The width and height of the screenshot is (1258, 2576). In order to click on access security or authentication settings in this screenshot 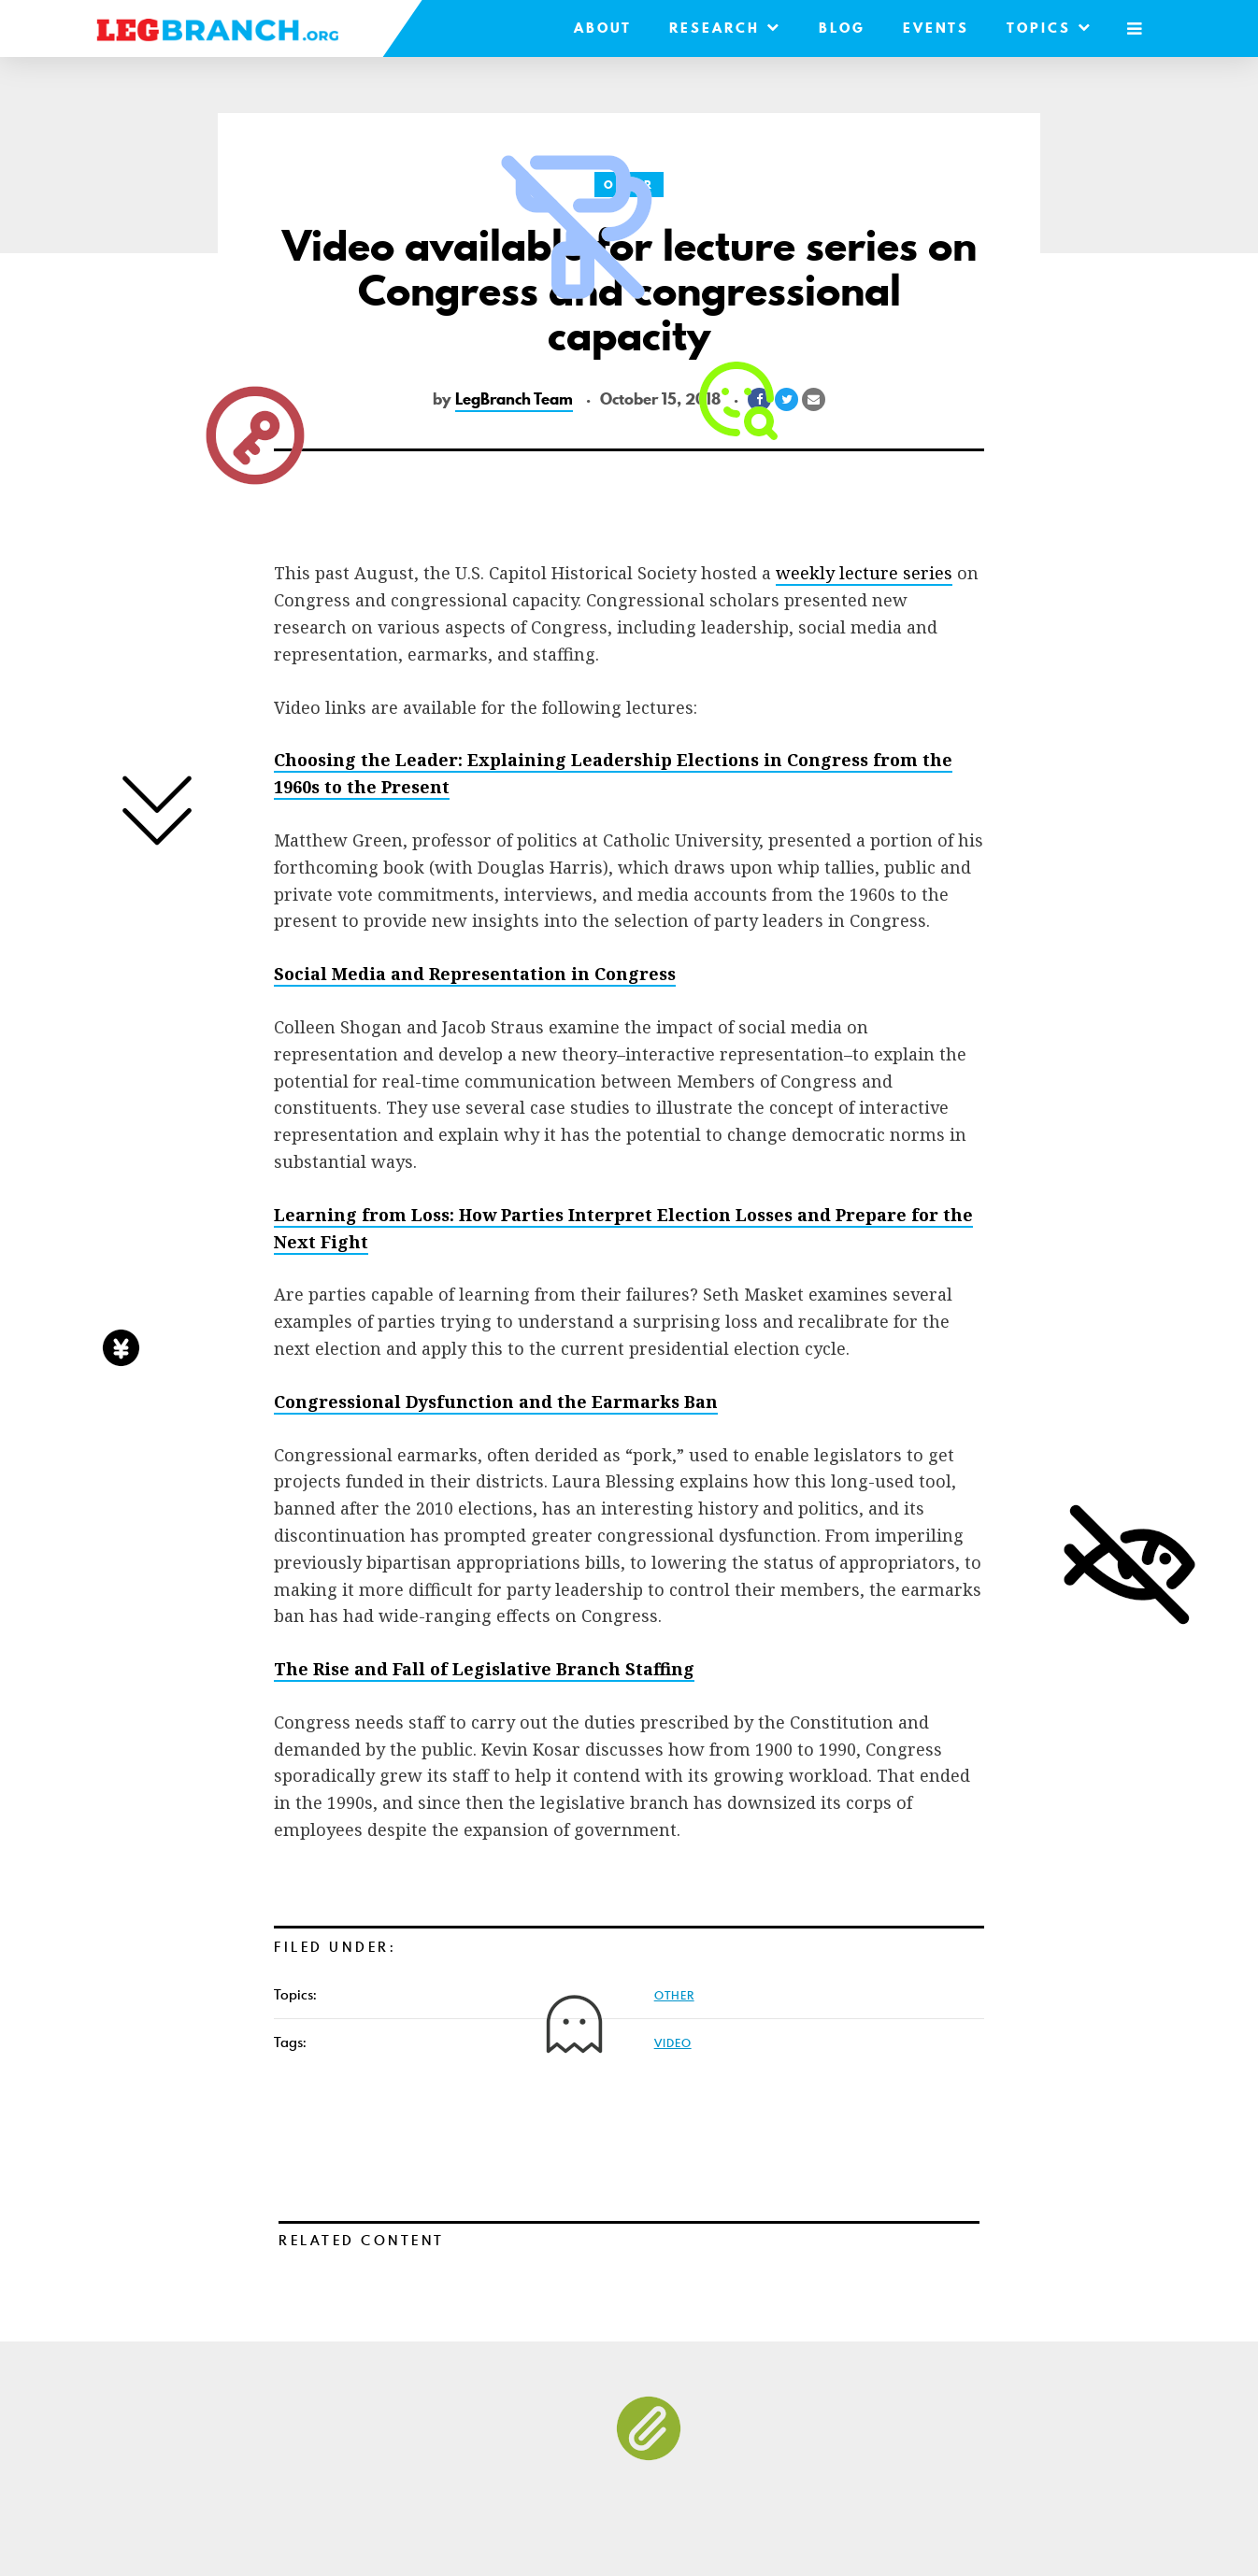, I will do `click(255, 435)`.